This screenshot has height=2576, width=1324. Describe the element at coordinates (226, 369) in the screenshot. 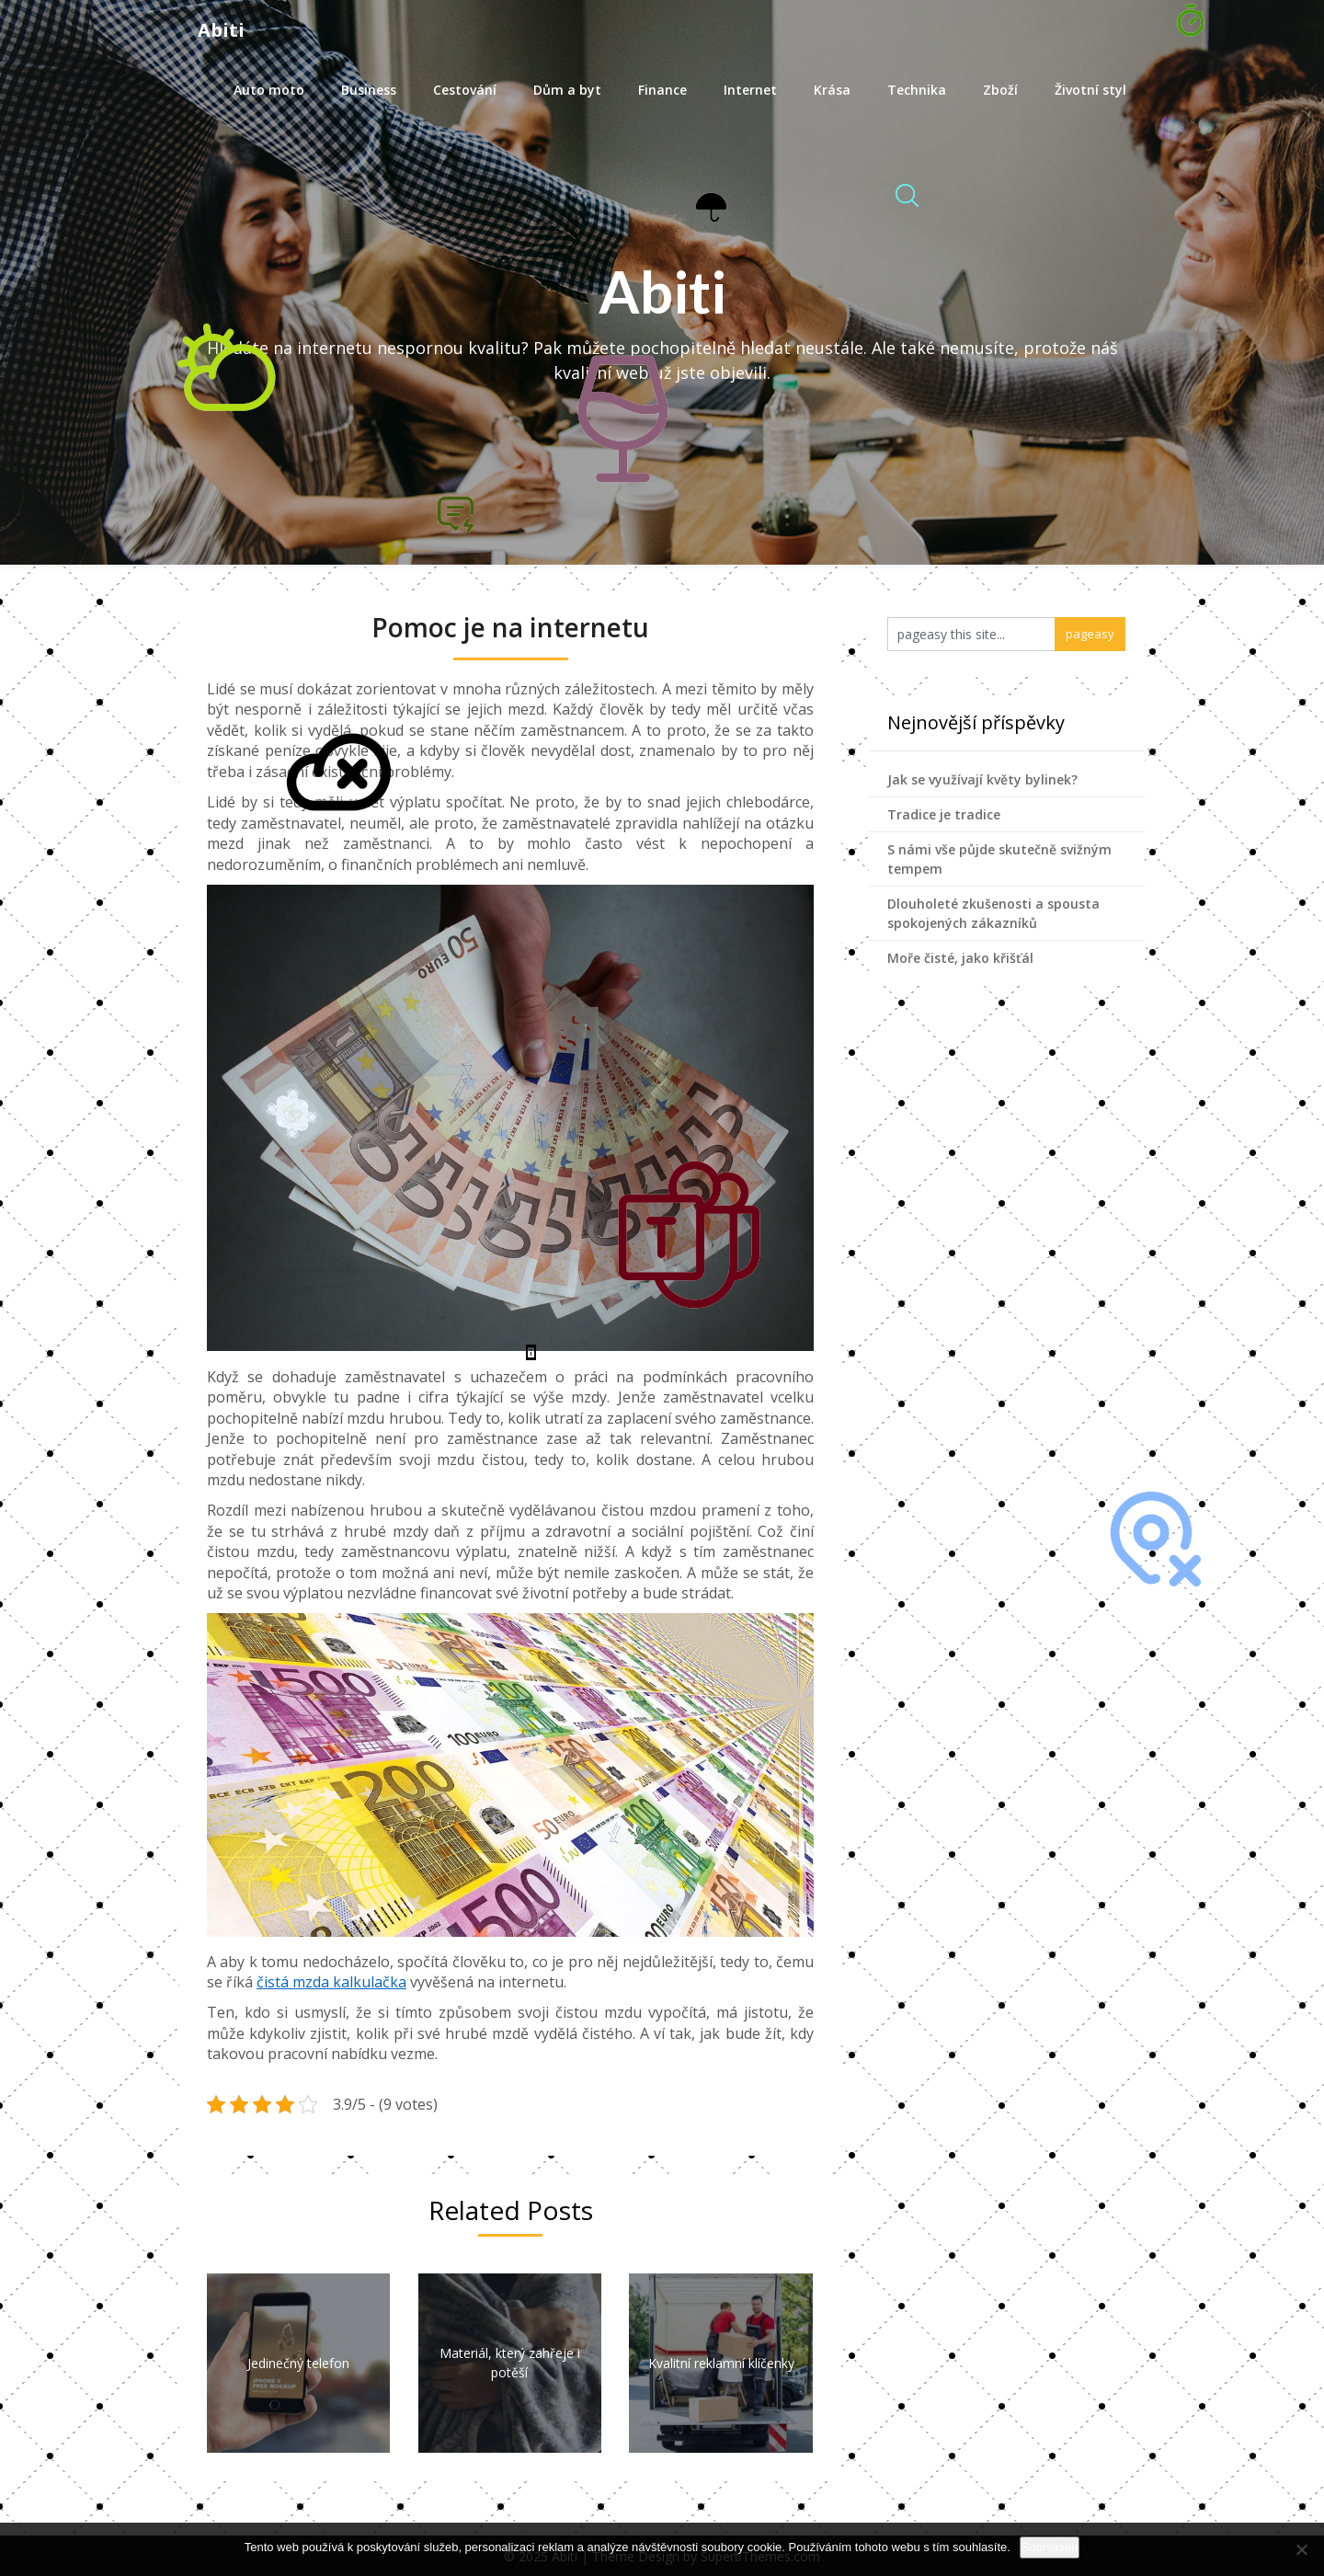

I see `view current weather conditions` at that location.